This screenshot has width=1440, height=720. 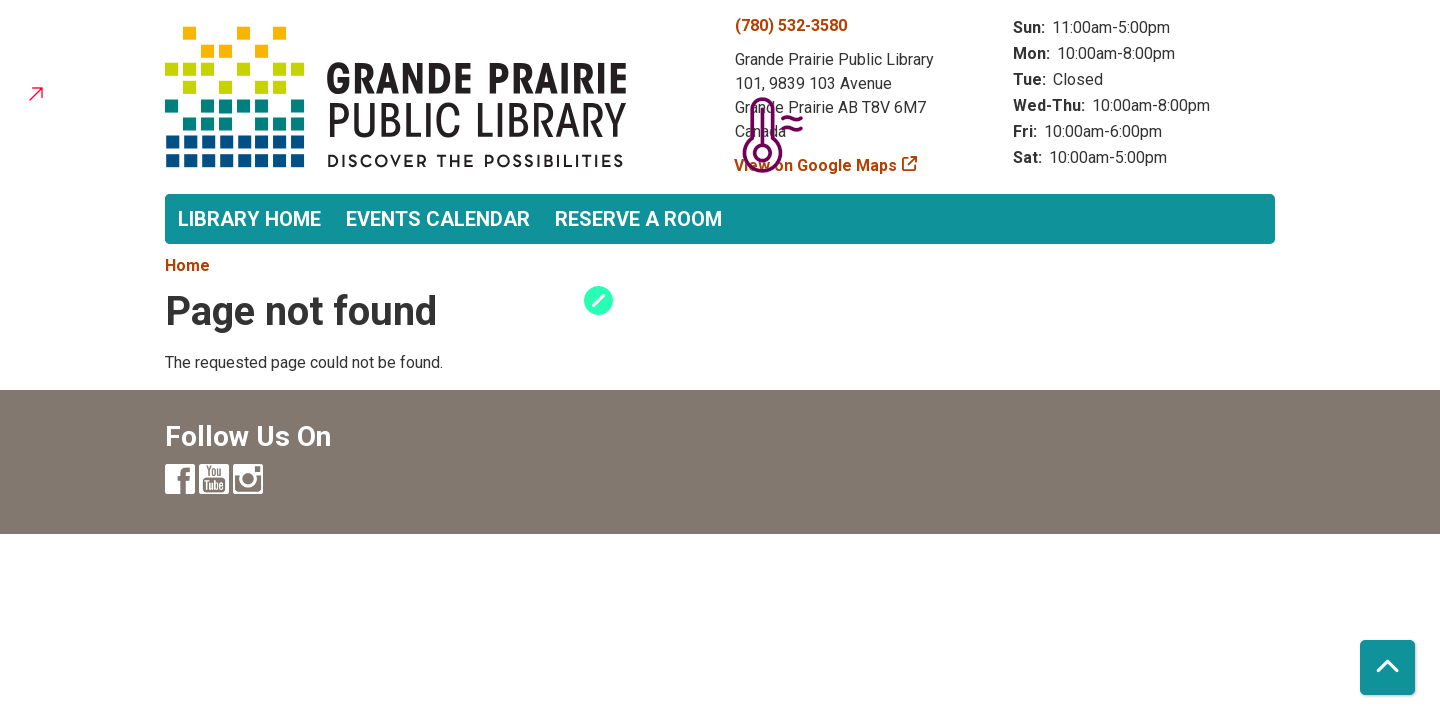 What do you see at coordinates (35, 94) in the screenshot?
I see `open link in new tab or window` at bounding box center [35, 94].